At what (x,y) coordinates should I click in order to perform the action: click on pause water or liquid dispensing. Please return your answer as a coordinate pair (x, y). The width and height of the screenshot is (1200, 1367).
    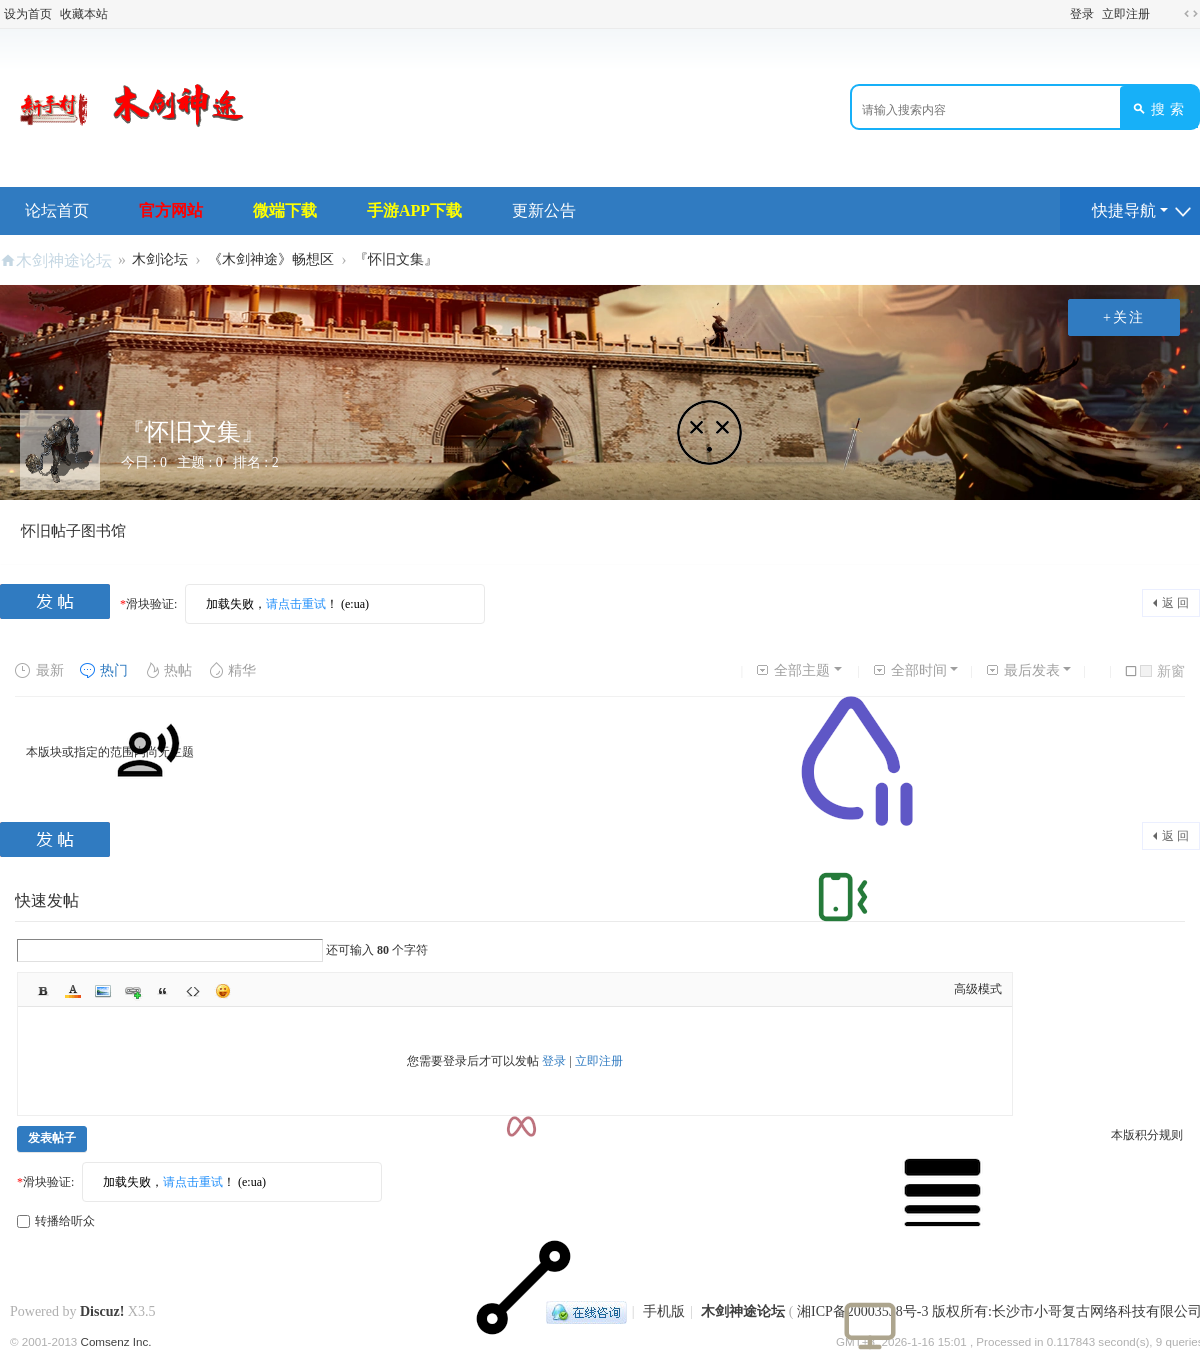
    Looking at the image, I should click on (851, 758).